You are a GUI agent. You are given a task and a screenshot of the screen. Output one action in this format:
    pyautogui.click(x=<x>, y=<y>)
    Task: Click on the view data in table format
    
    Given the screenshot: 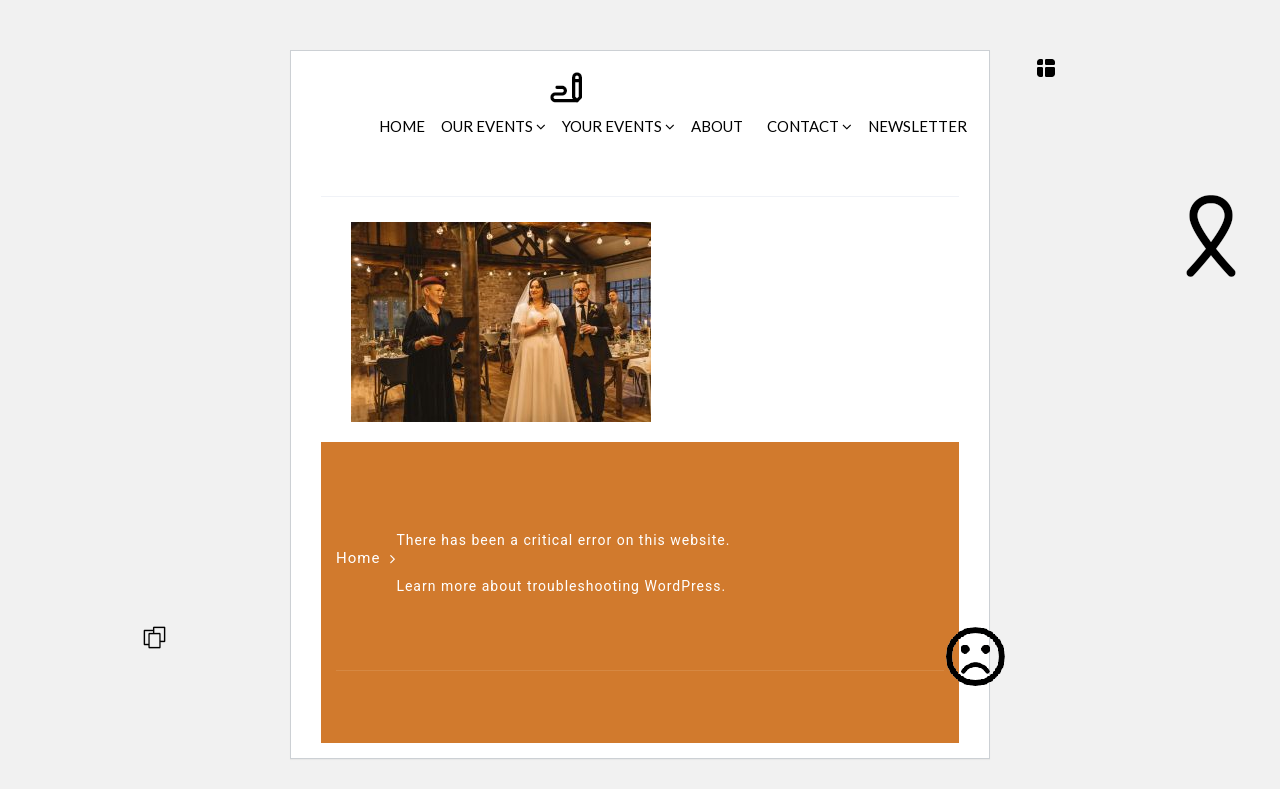 What is the action you would take?
    pyautogui.click(x=1046, y=68)
    